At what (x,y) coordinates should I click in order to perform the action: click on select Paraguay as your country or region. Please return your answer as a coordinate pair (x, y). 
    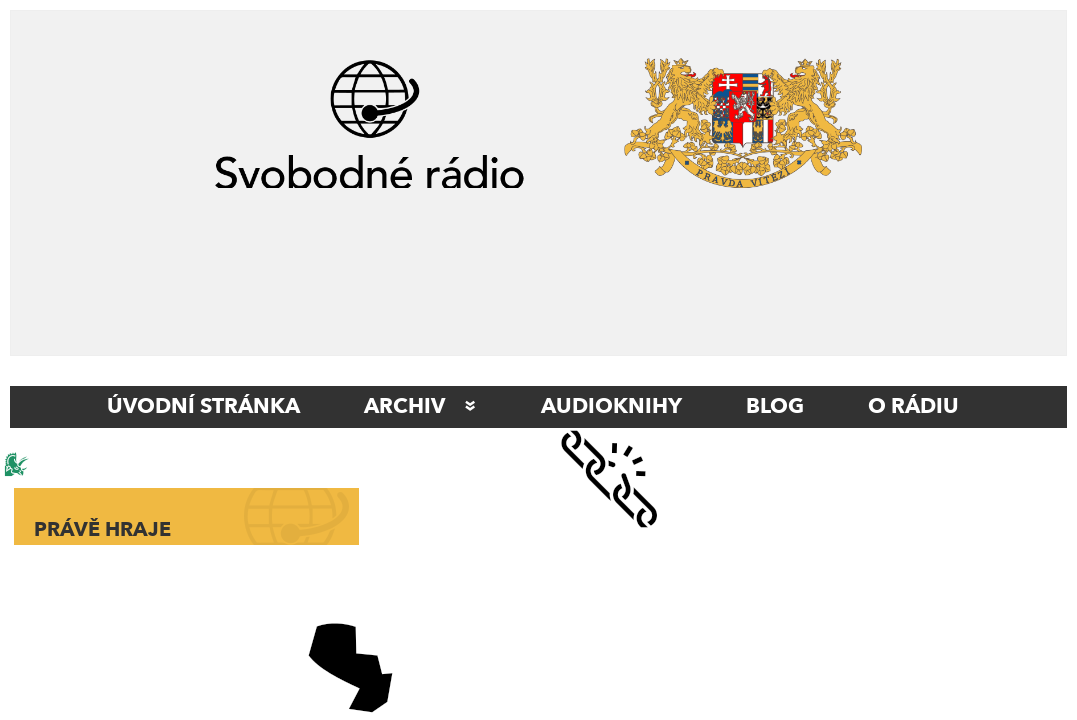
    Looking at the image, I should click on (350, 667).